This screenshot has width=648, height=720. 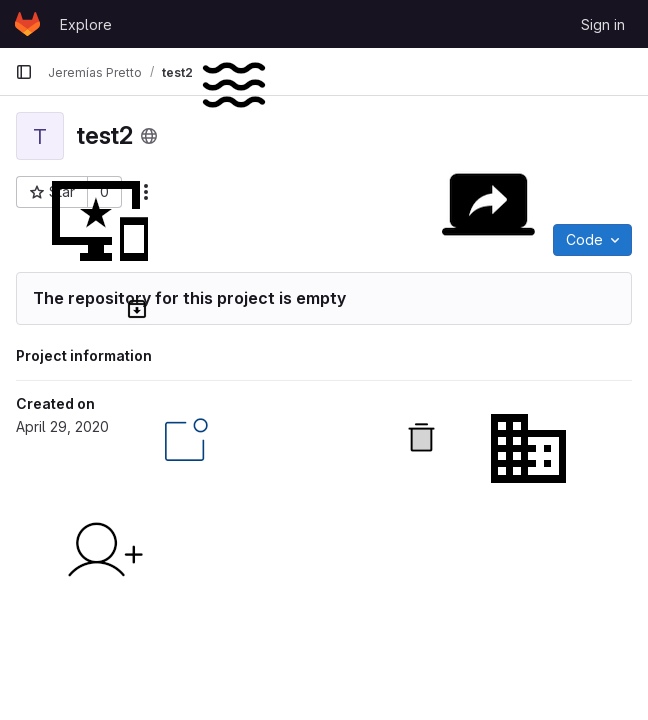 What do you see at coordinates (421, 438) in the screenshot?
I see `delete selected item` at bounding box center [421, 438].